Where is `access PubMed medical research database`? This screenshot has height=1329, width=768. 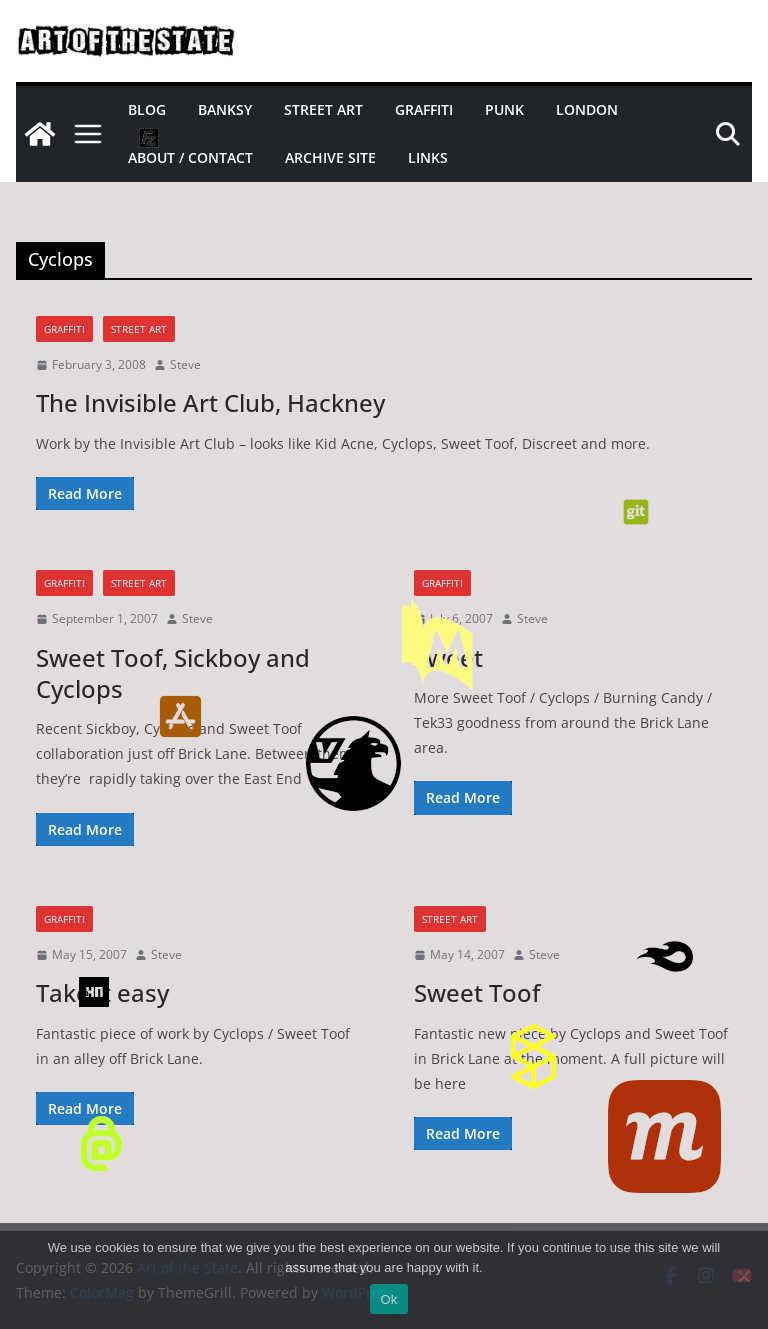 access PubMed medical research database is located at coordinates (437, 645).